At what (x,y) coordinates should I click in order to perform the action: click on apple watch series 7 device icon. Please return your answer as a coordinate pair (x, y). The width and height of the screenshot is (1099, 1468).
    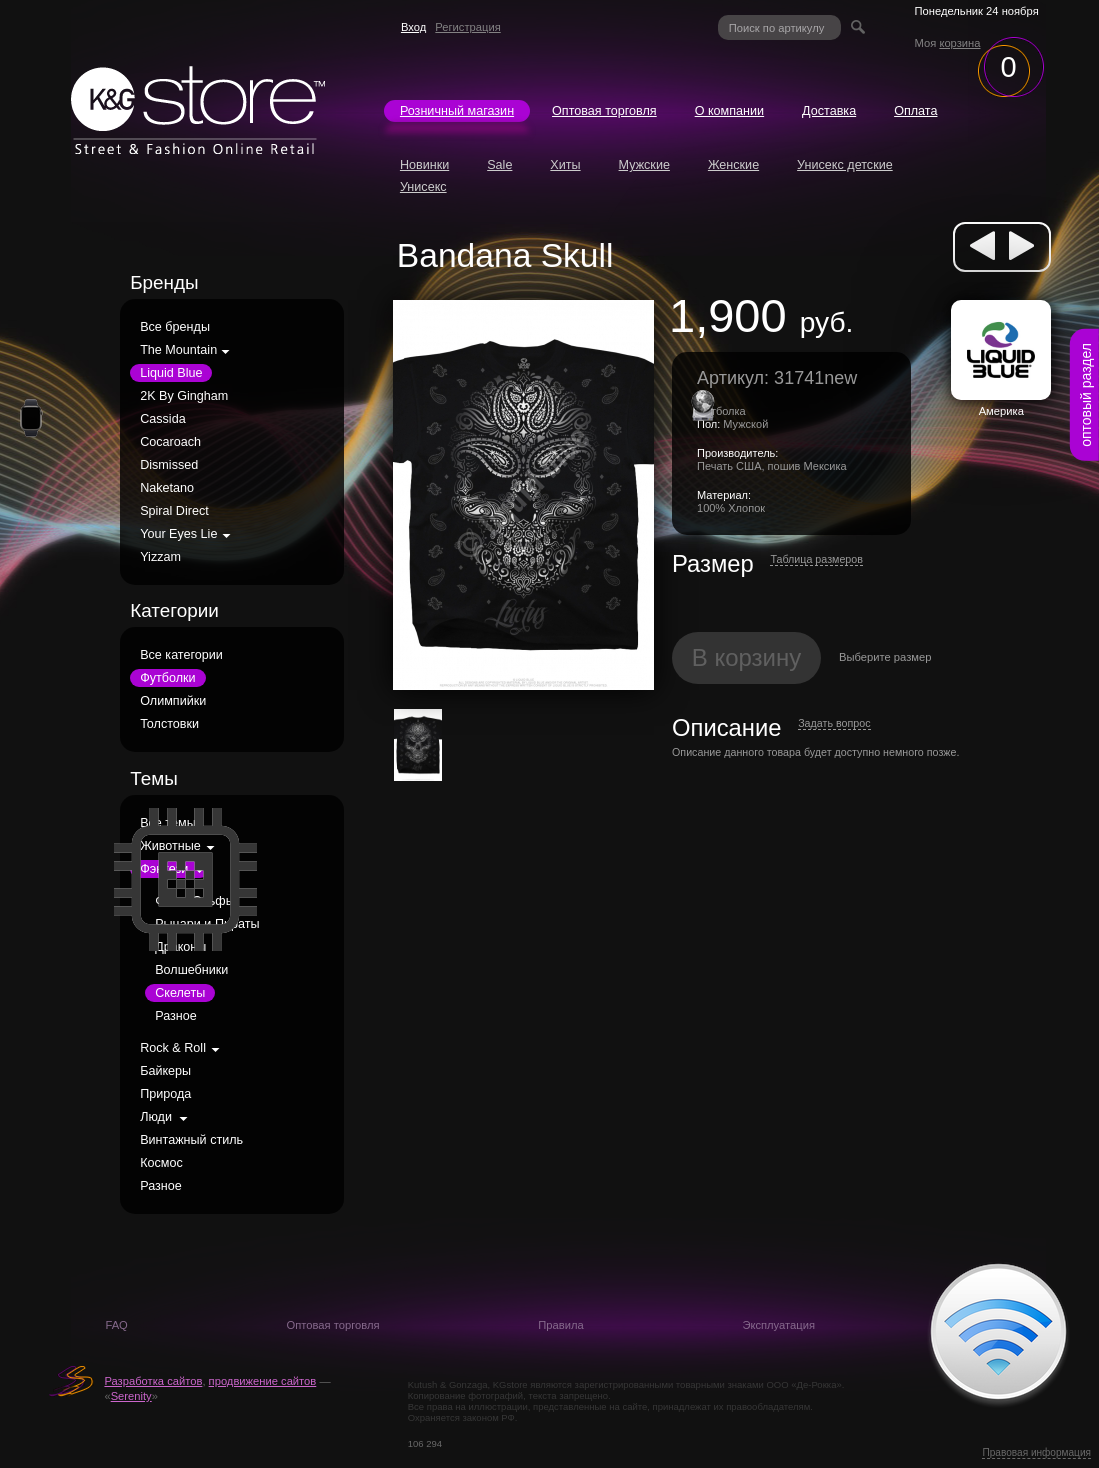
    Looking at the image, I should click on (31, 418).